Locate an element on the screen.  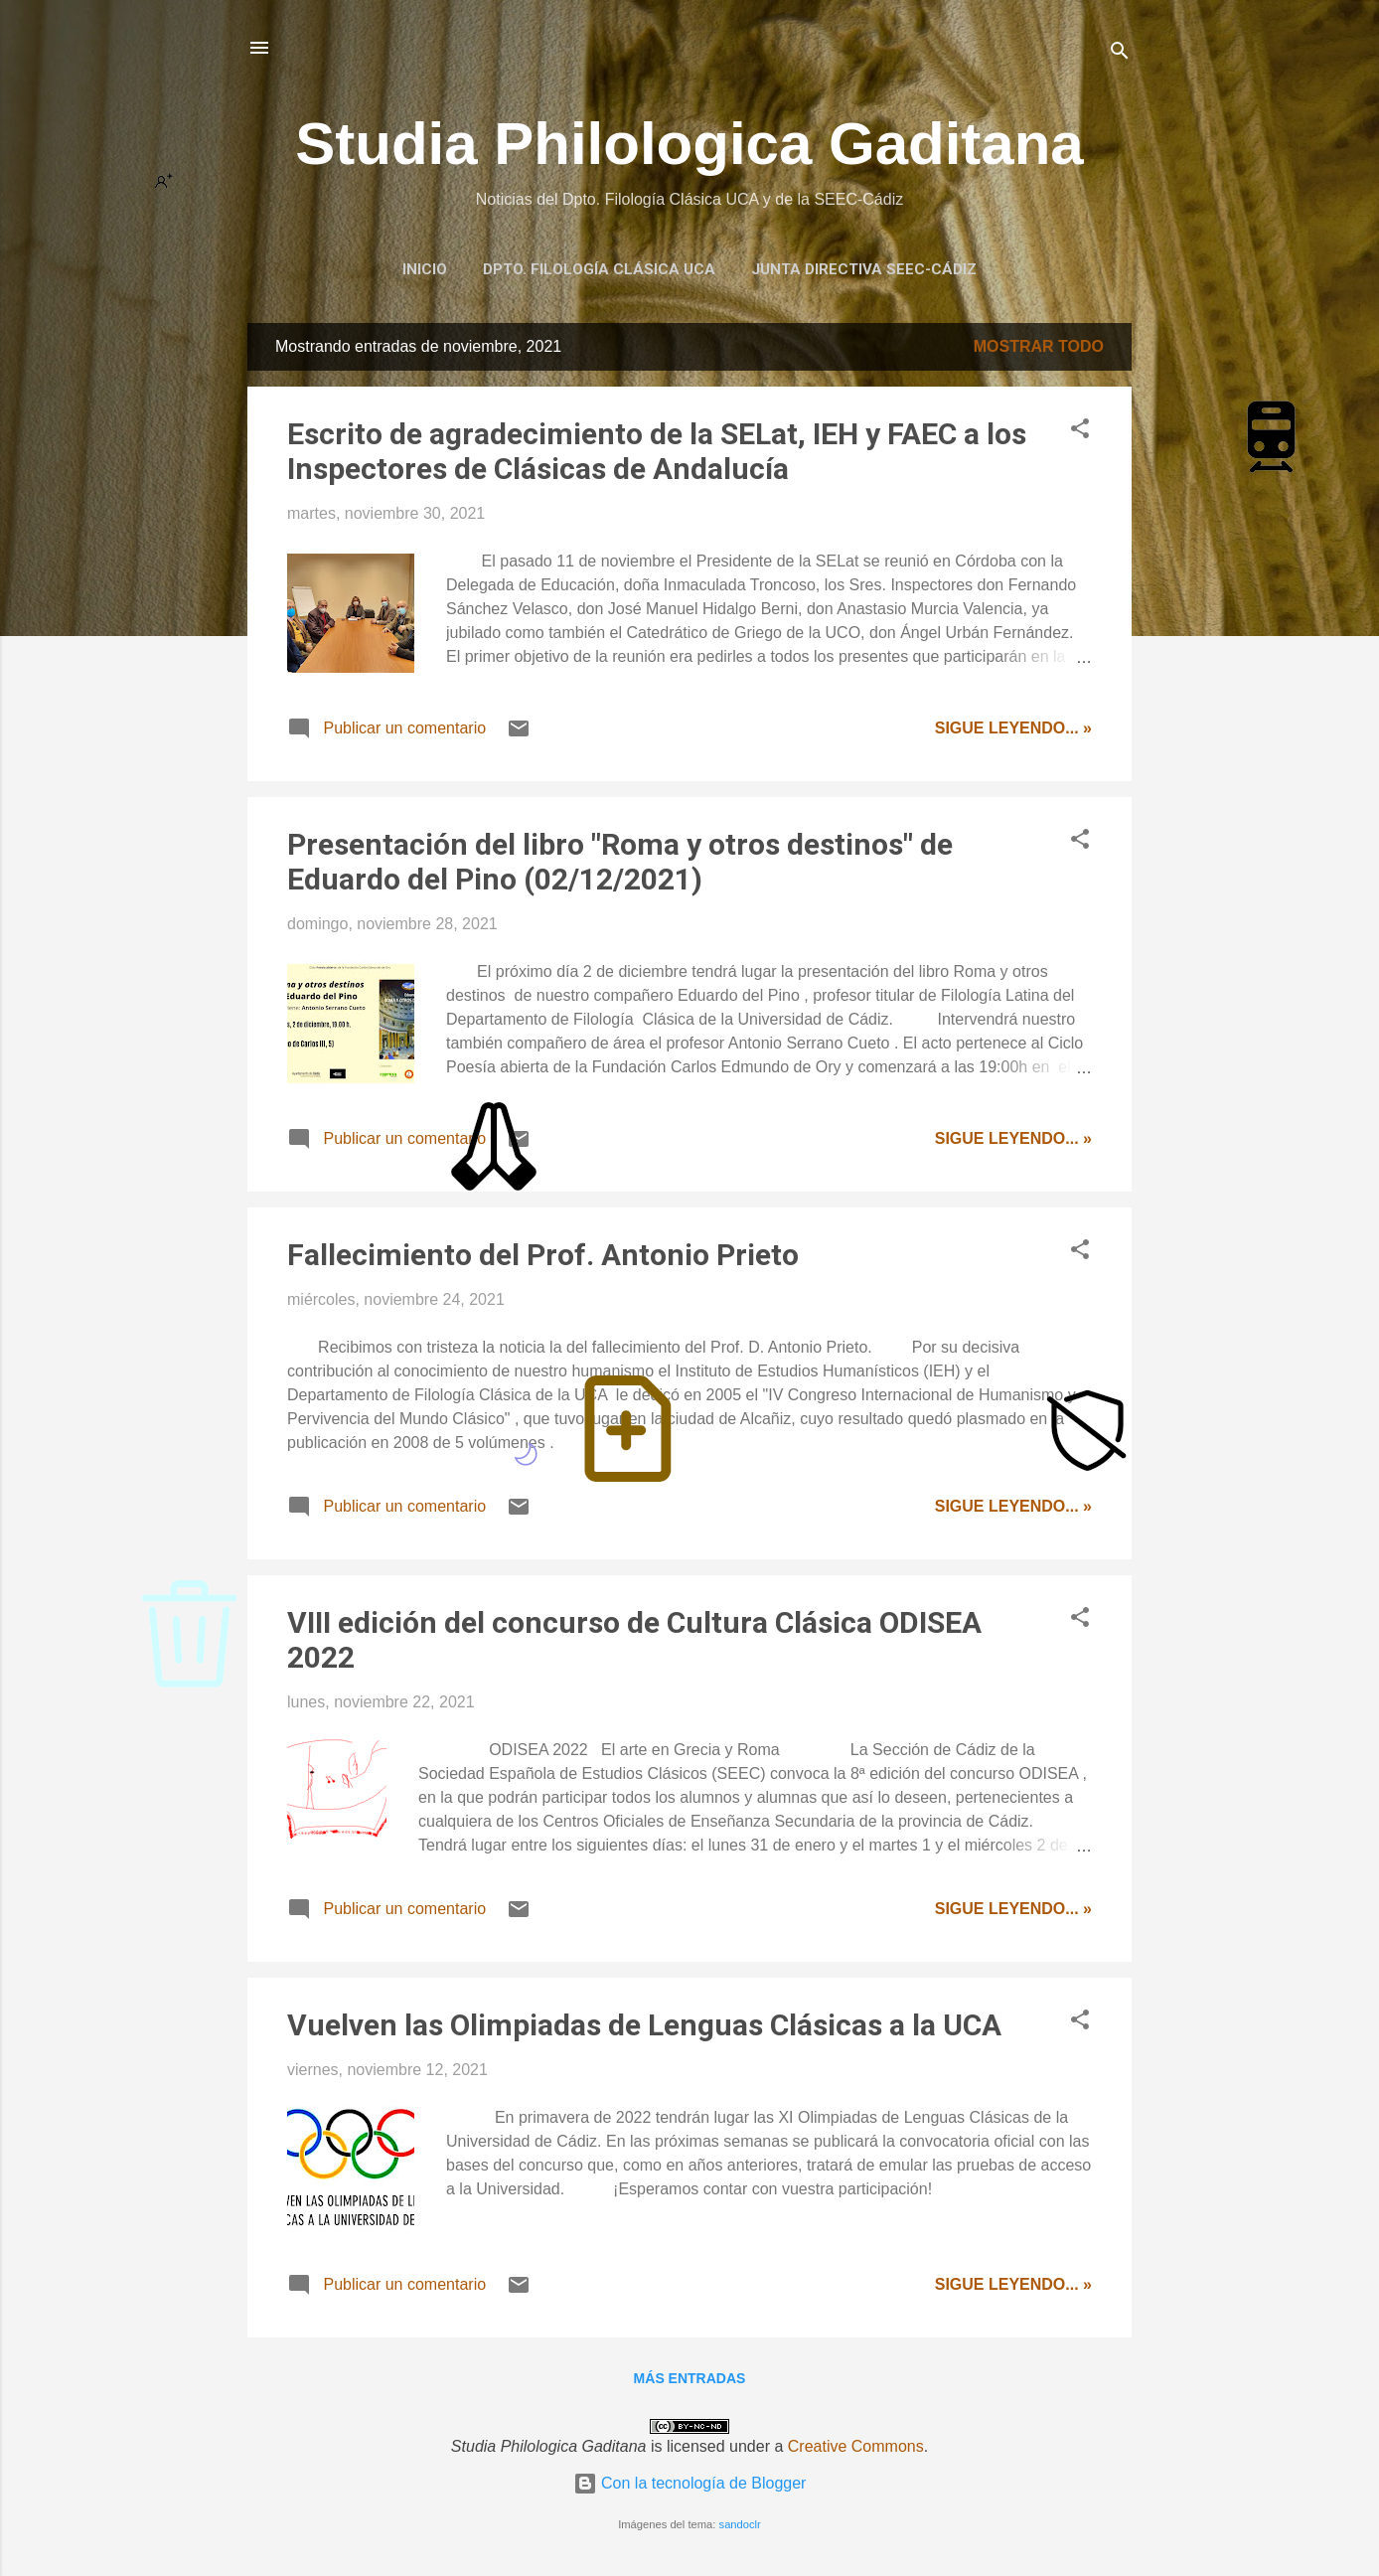
switch to dark mode is located at coordinates (526, 1454).